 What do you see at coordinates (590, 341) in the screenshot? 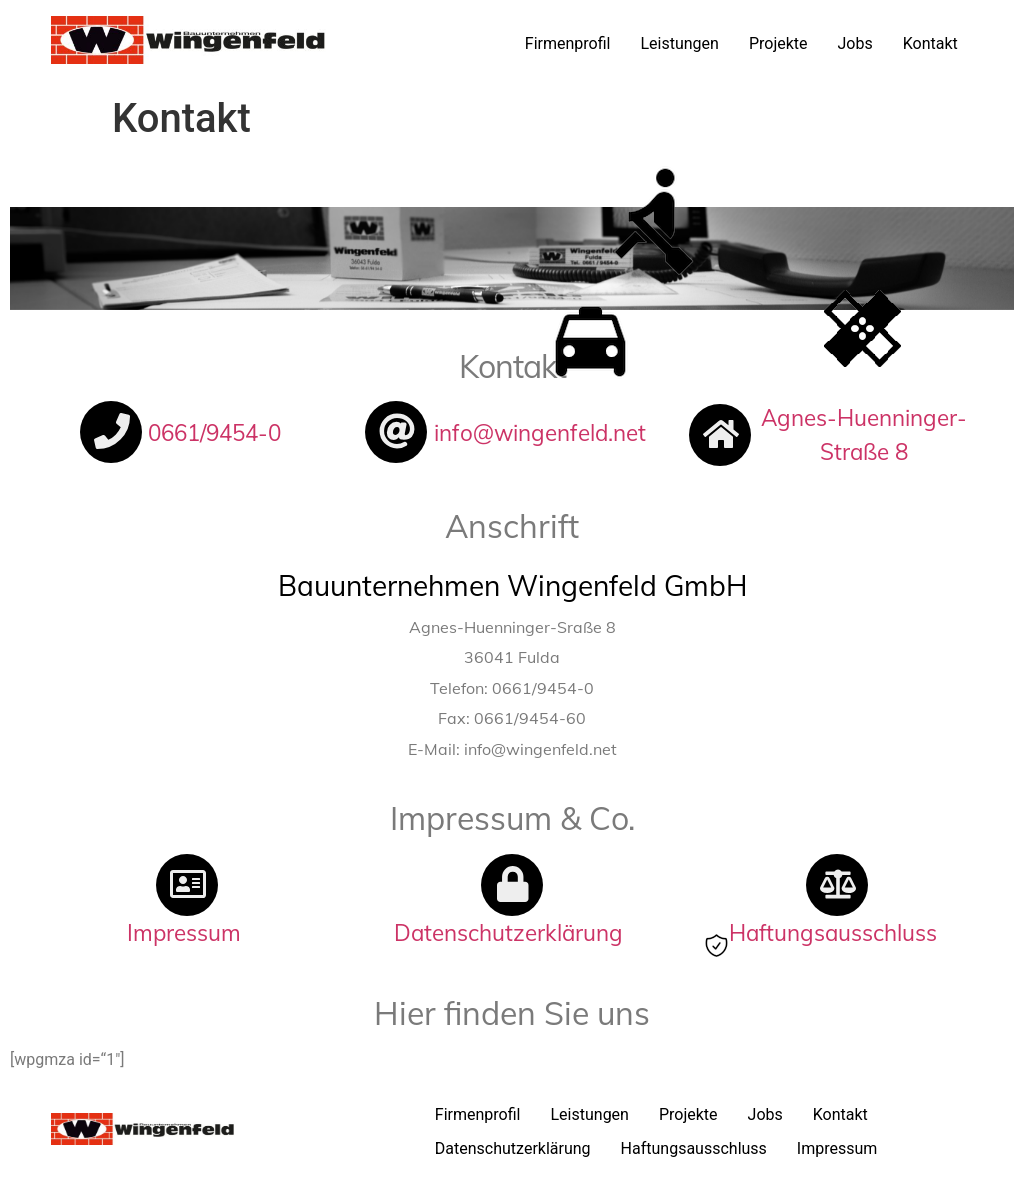
I see `request a taxi or rideshare` at bounding box center [590, 341].